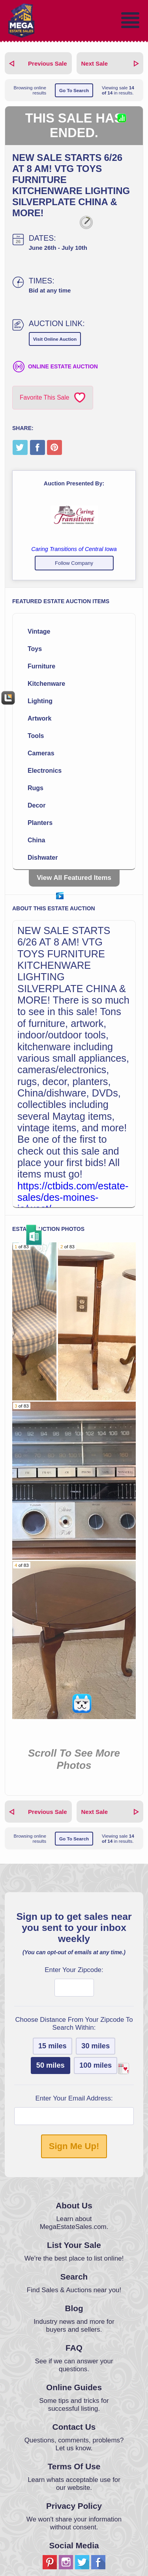  What do you see at coordinates (86, 222) in the screenshot?
I see `open sysprof system profiler` at bounding box center [86, 222].